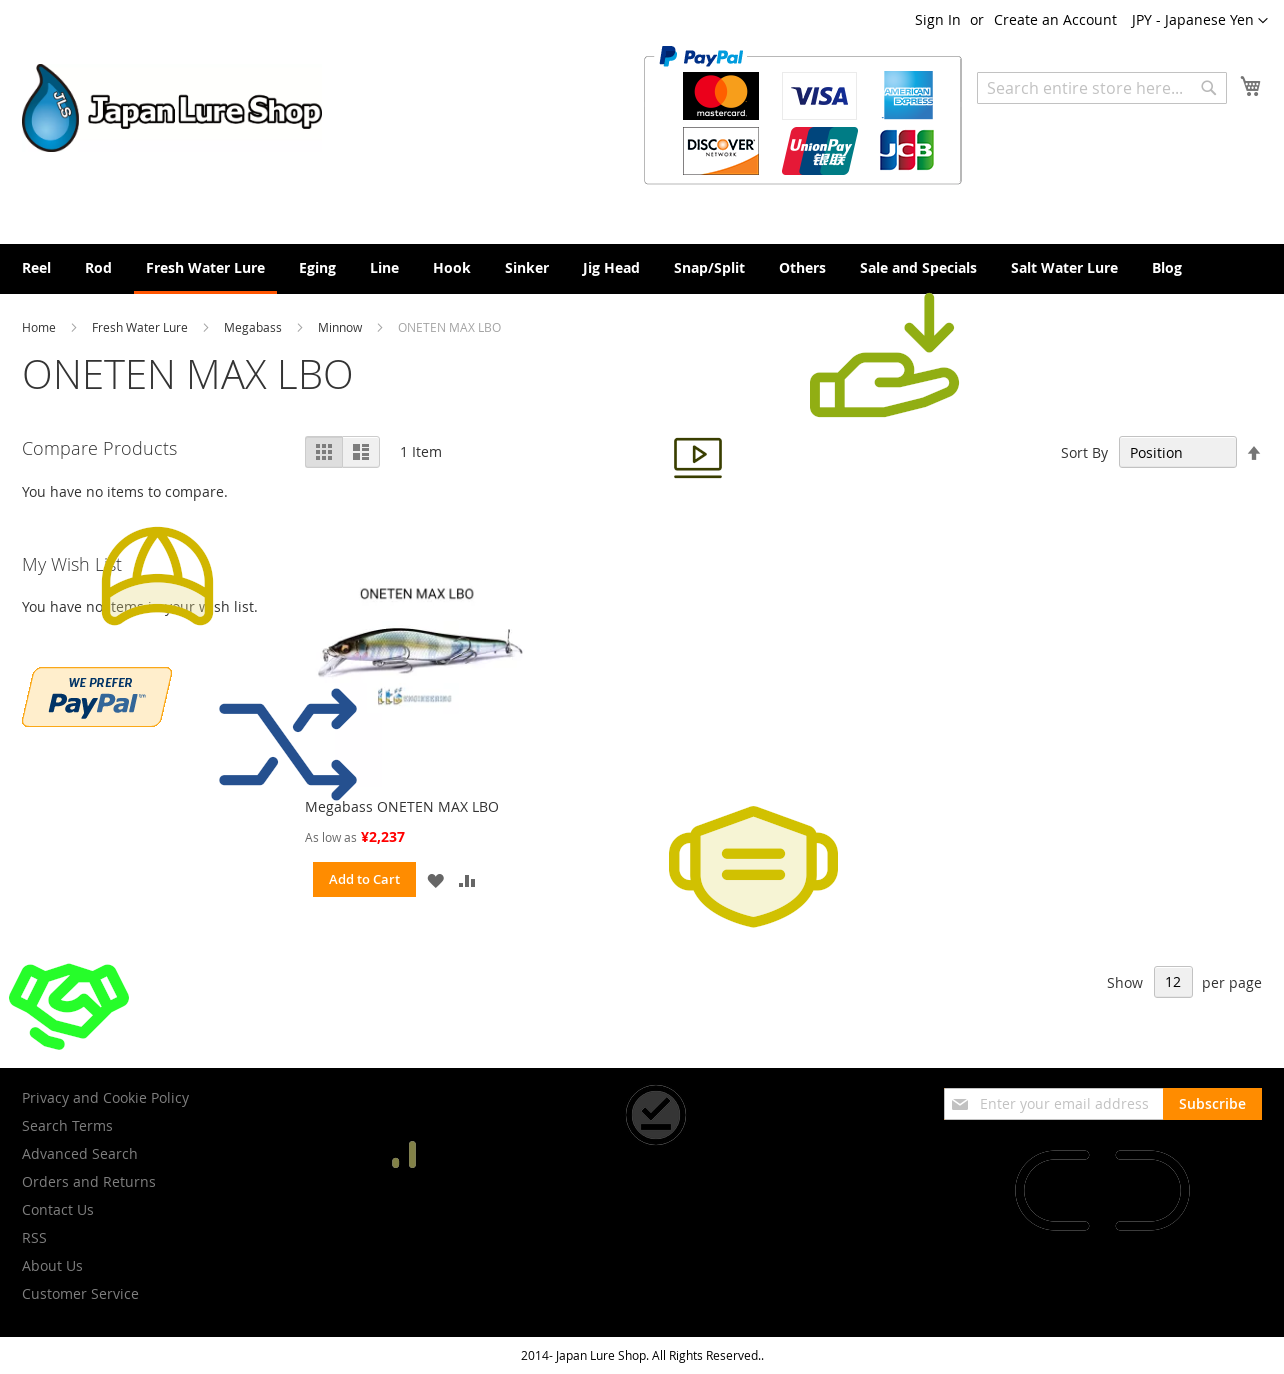 The height and width of the screenshot is (1374, 1284). Describe the element at coordinates (432, 1134) in the screenshot. I see `indicates weak cellular network signal` at that location.